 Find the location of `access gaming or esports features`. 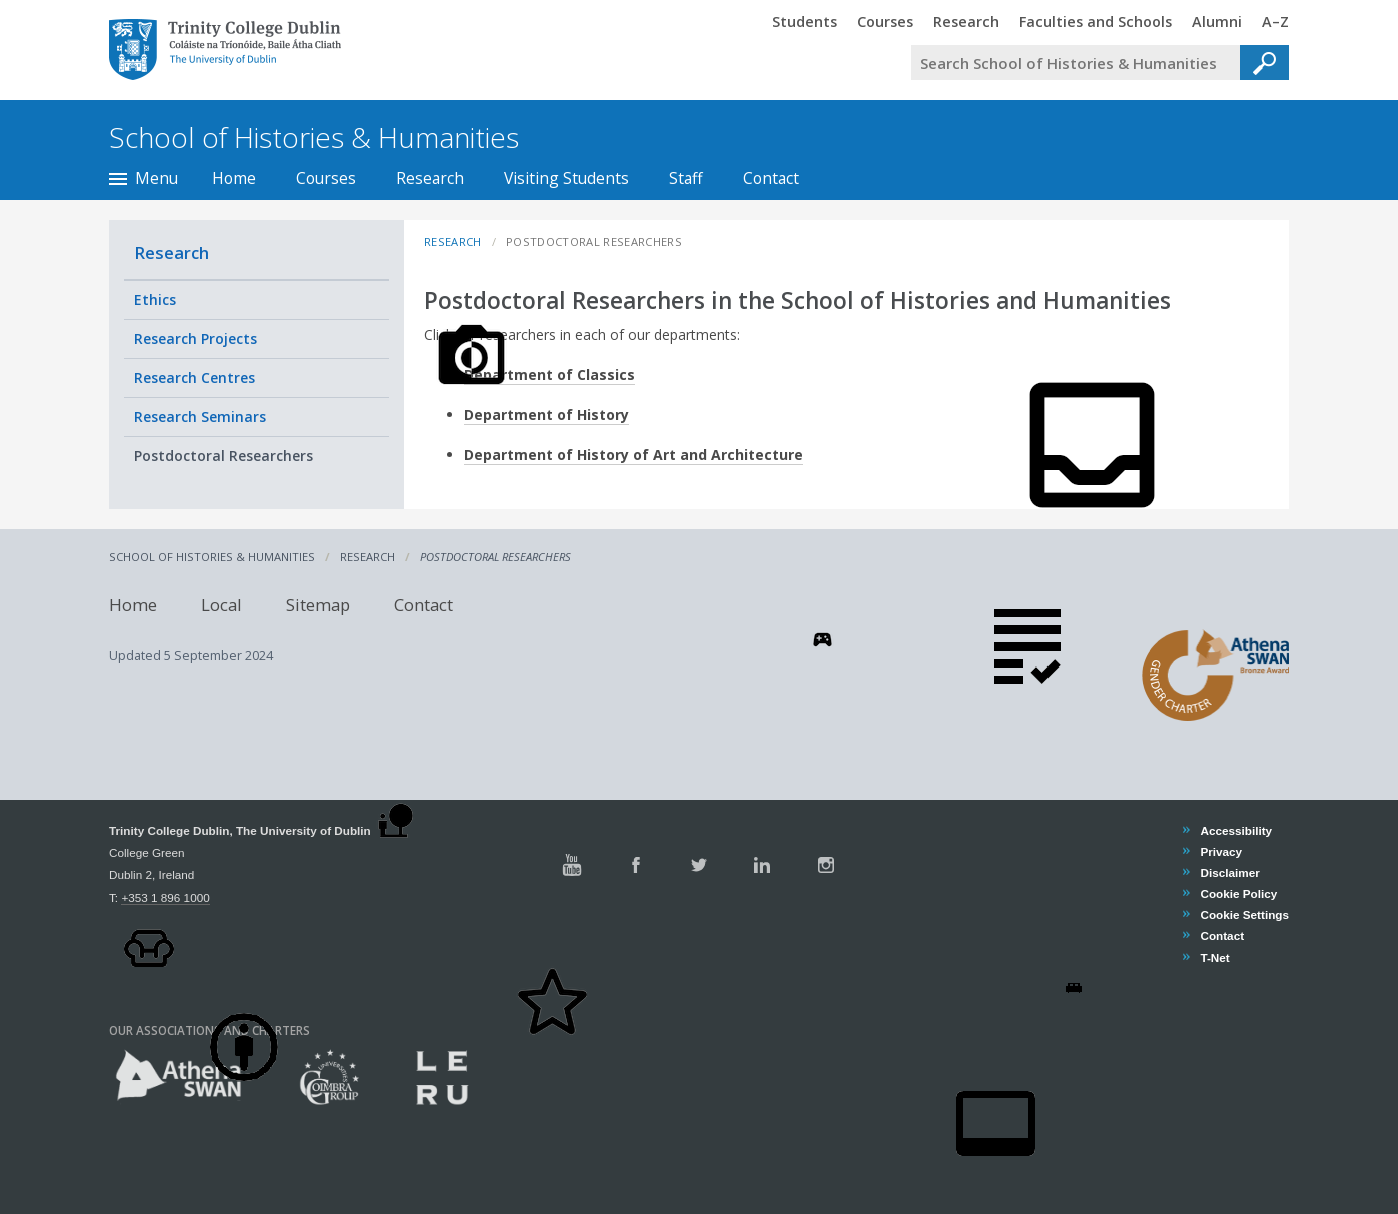

access gaming or esports features is located at coordinates (822, 639).